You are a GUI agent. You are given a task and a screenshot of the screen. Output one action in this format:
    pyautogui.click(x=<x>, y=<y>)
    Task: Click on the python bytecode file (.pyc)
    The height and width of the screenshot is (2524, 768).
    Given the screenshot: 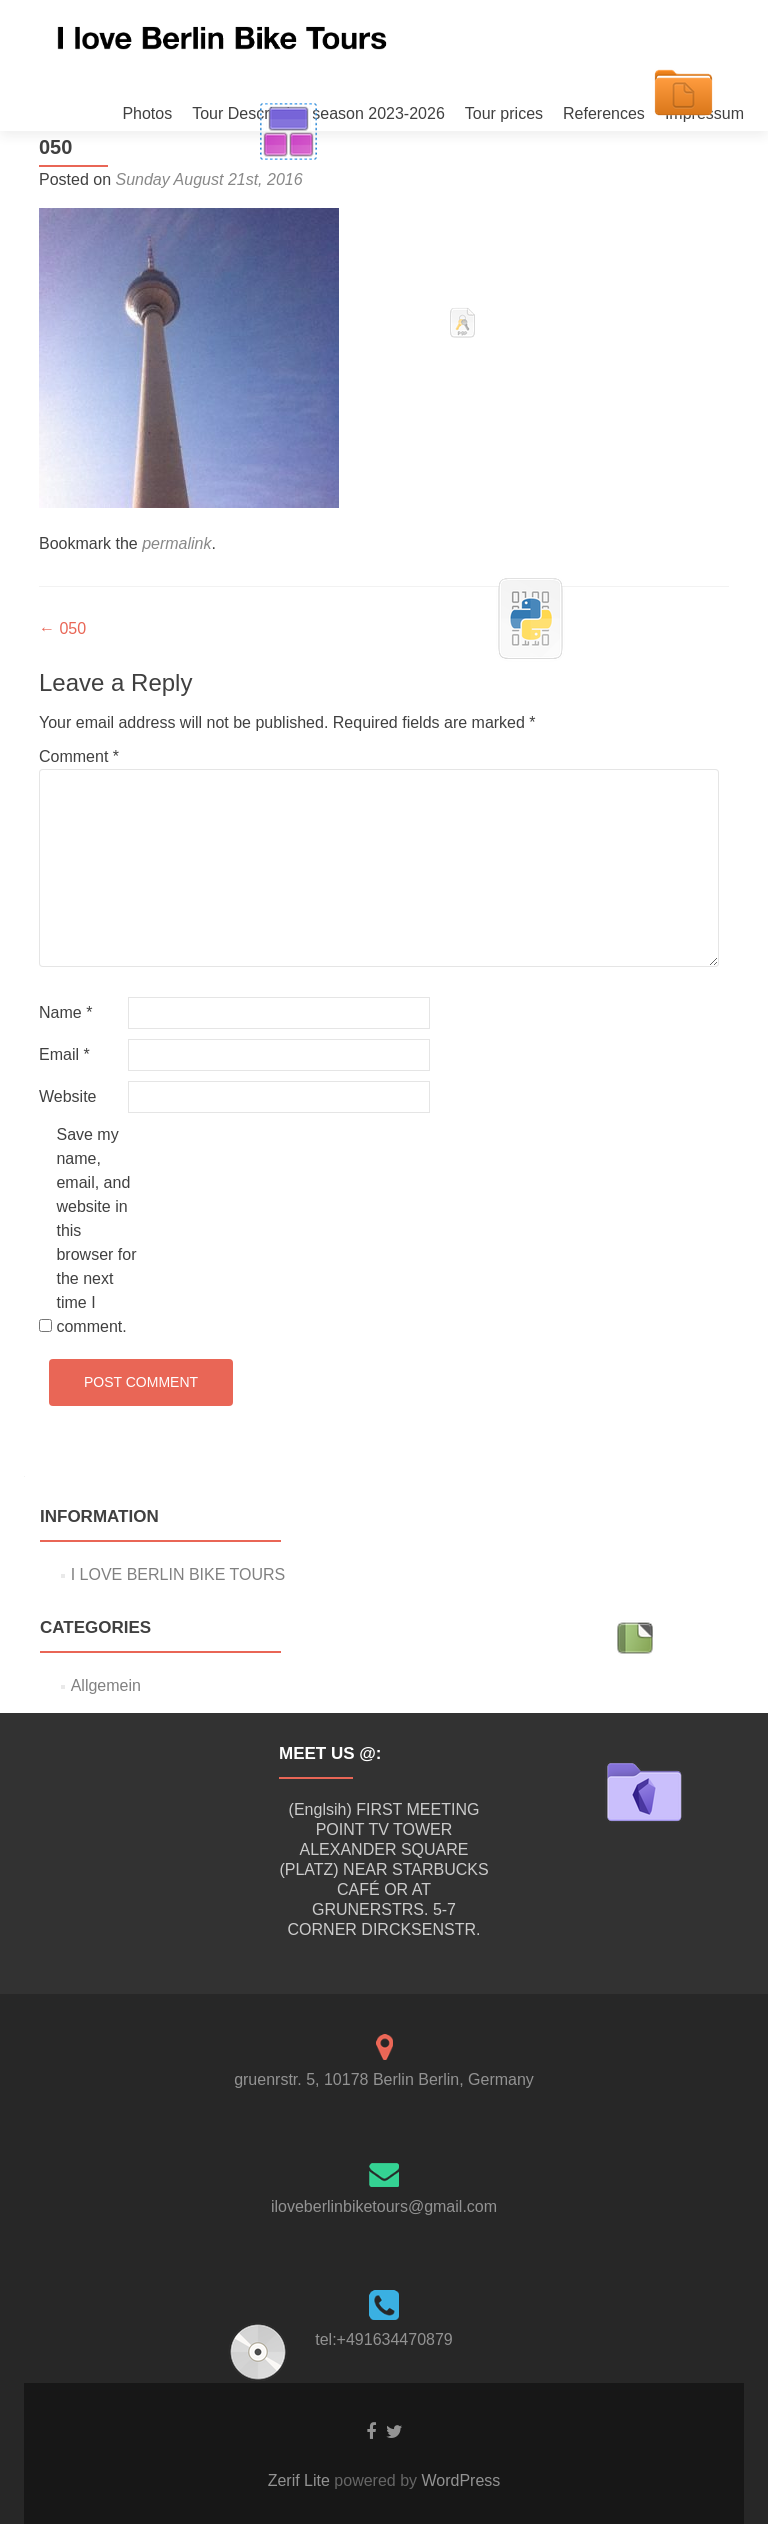 What is the action you would take?
    pyautogui.click(x=530, y=618)
    